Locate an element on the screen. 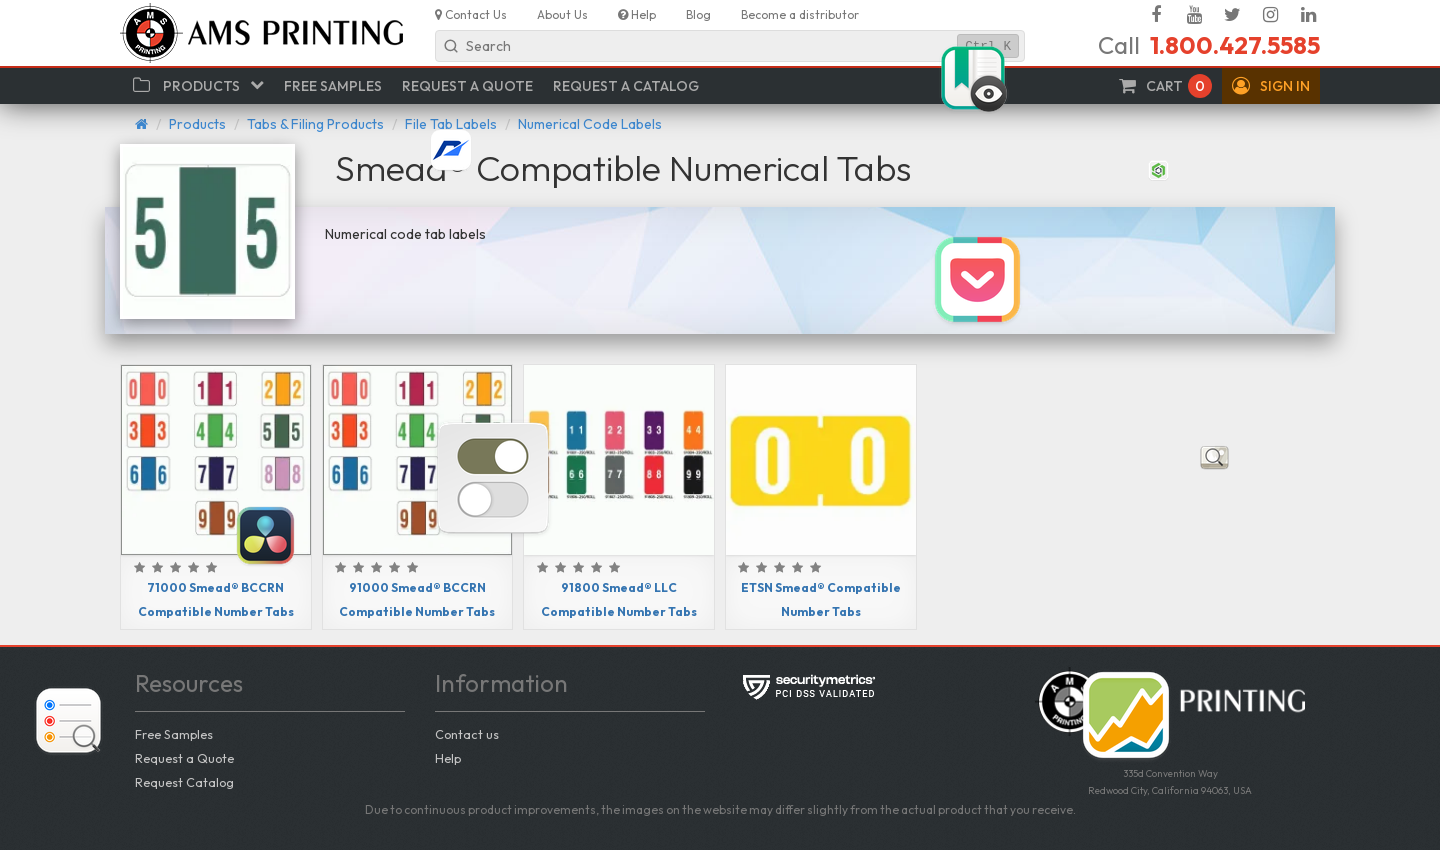 This screenshot has height=850, width=1440. open the pocket app to view saved articles is located at coordinates (977, 279).